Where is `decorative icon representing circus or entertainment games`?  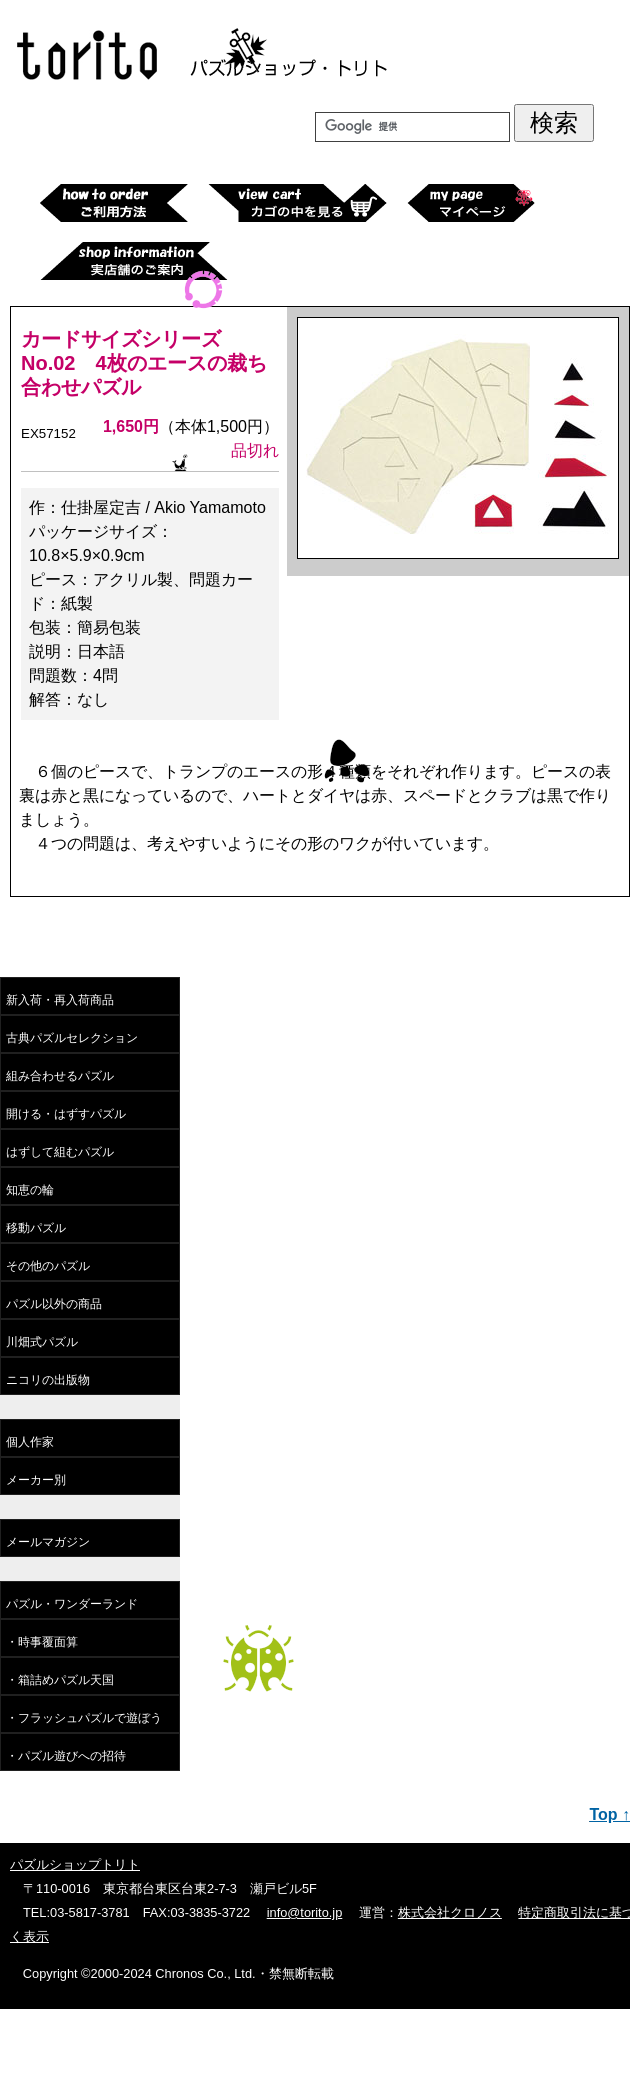
decorative icon representing circus or entertainment games is located at coordinates (180, 462).